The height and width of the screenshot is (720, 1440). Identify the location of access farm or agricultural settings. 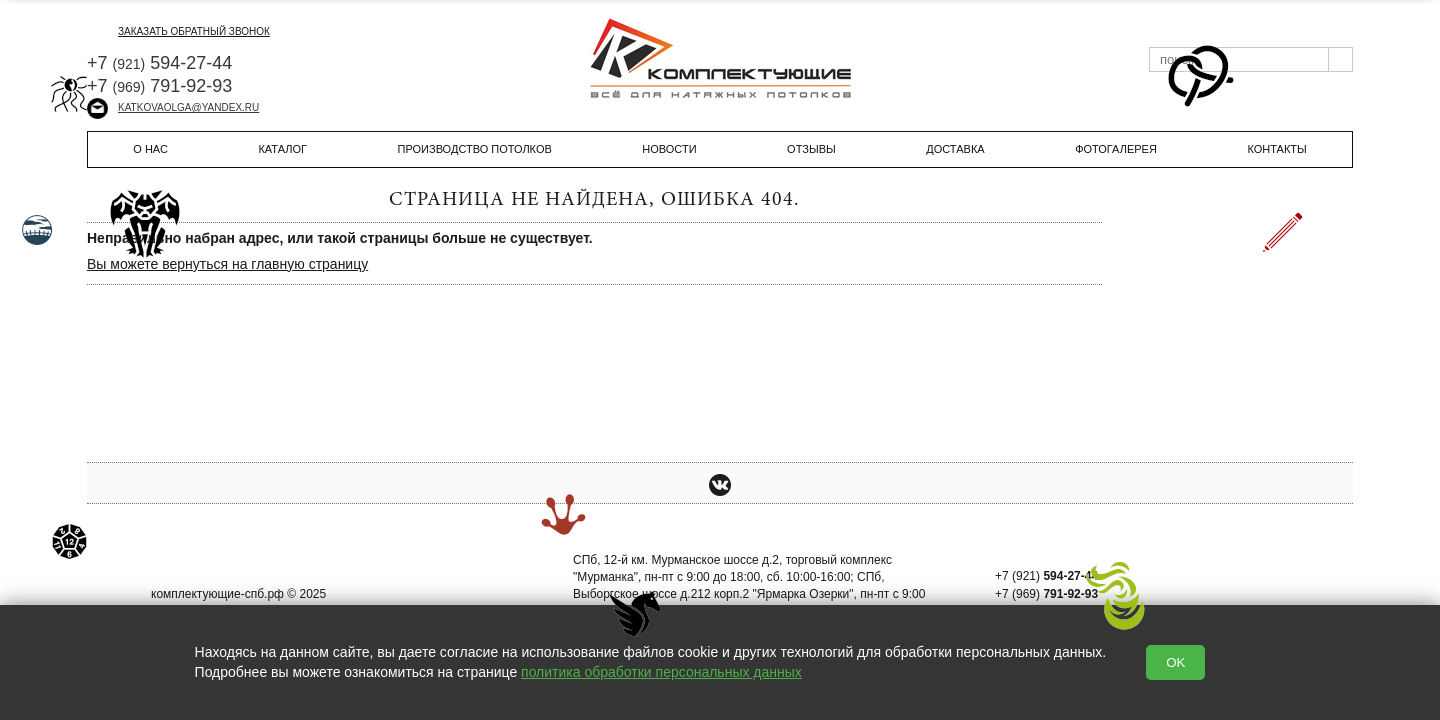
(37, 230).